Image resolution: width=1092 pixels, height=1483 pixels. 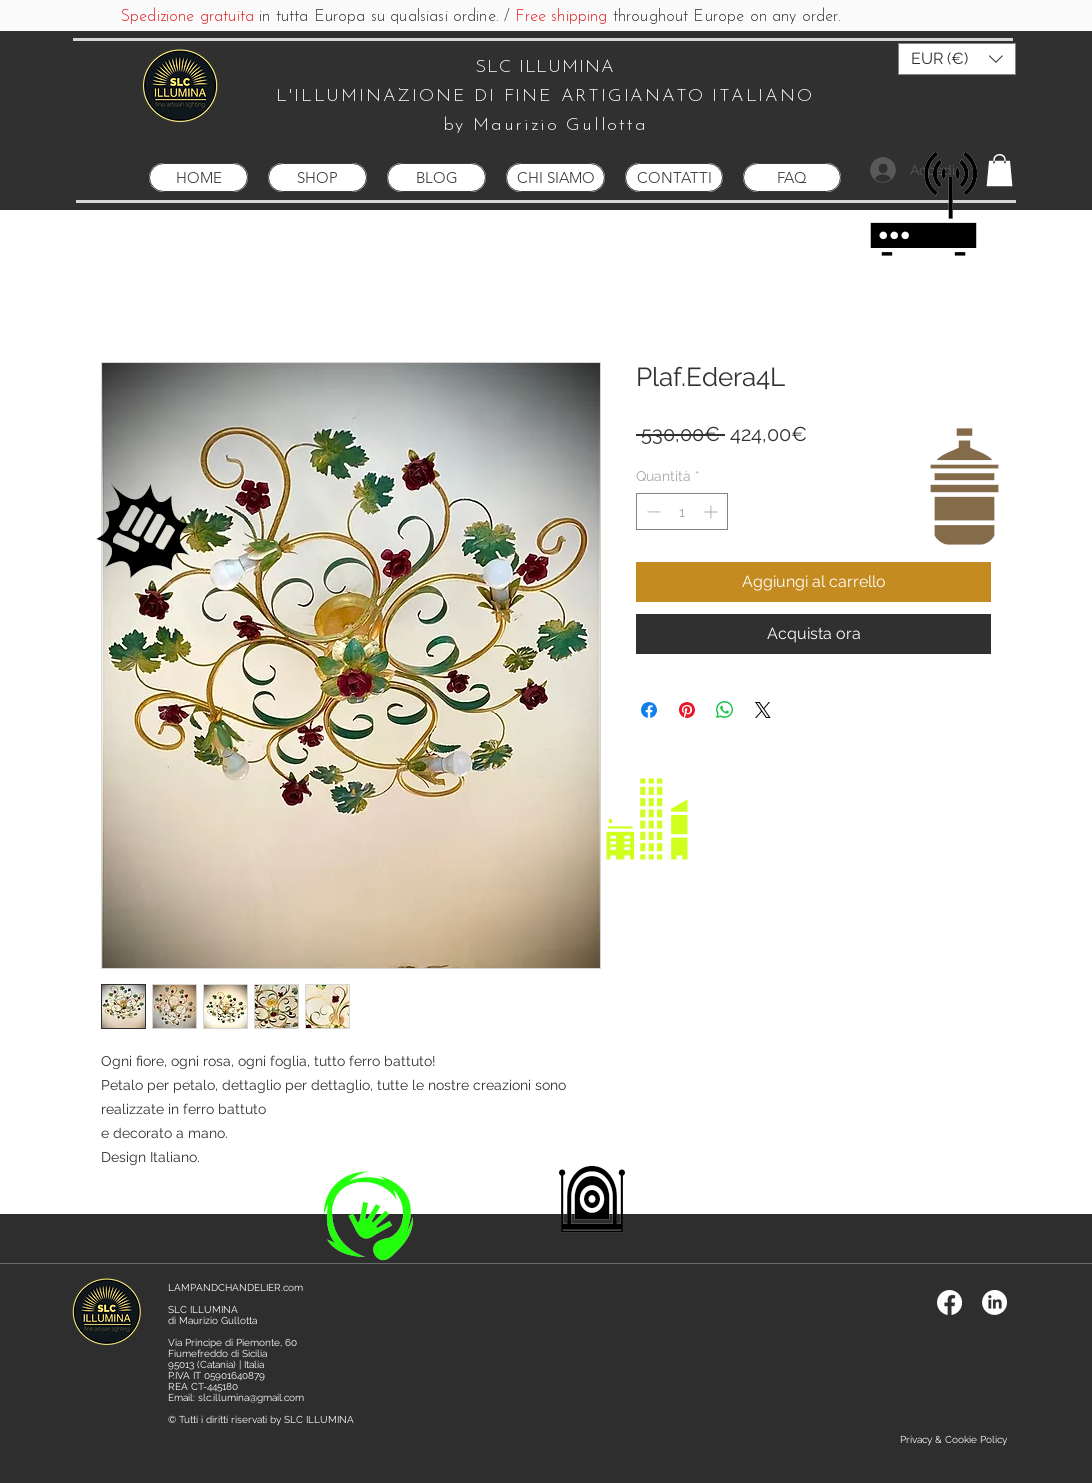 I want to click on activate a magic ability or spell, so click(x=368, y=1216).